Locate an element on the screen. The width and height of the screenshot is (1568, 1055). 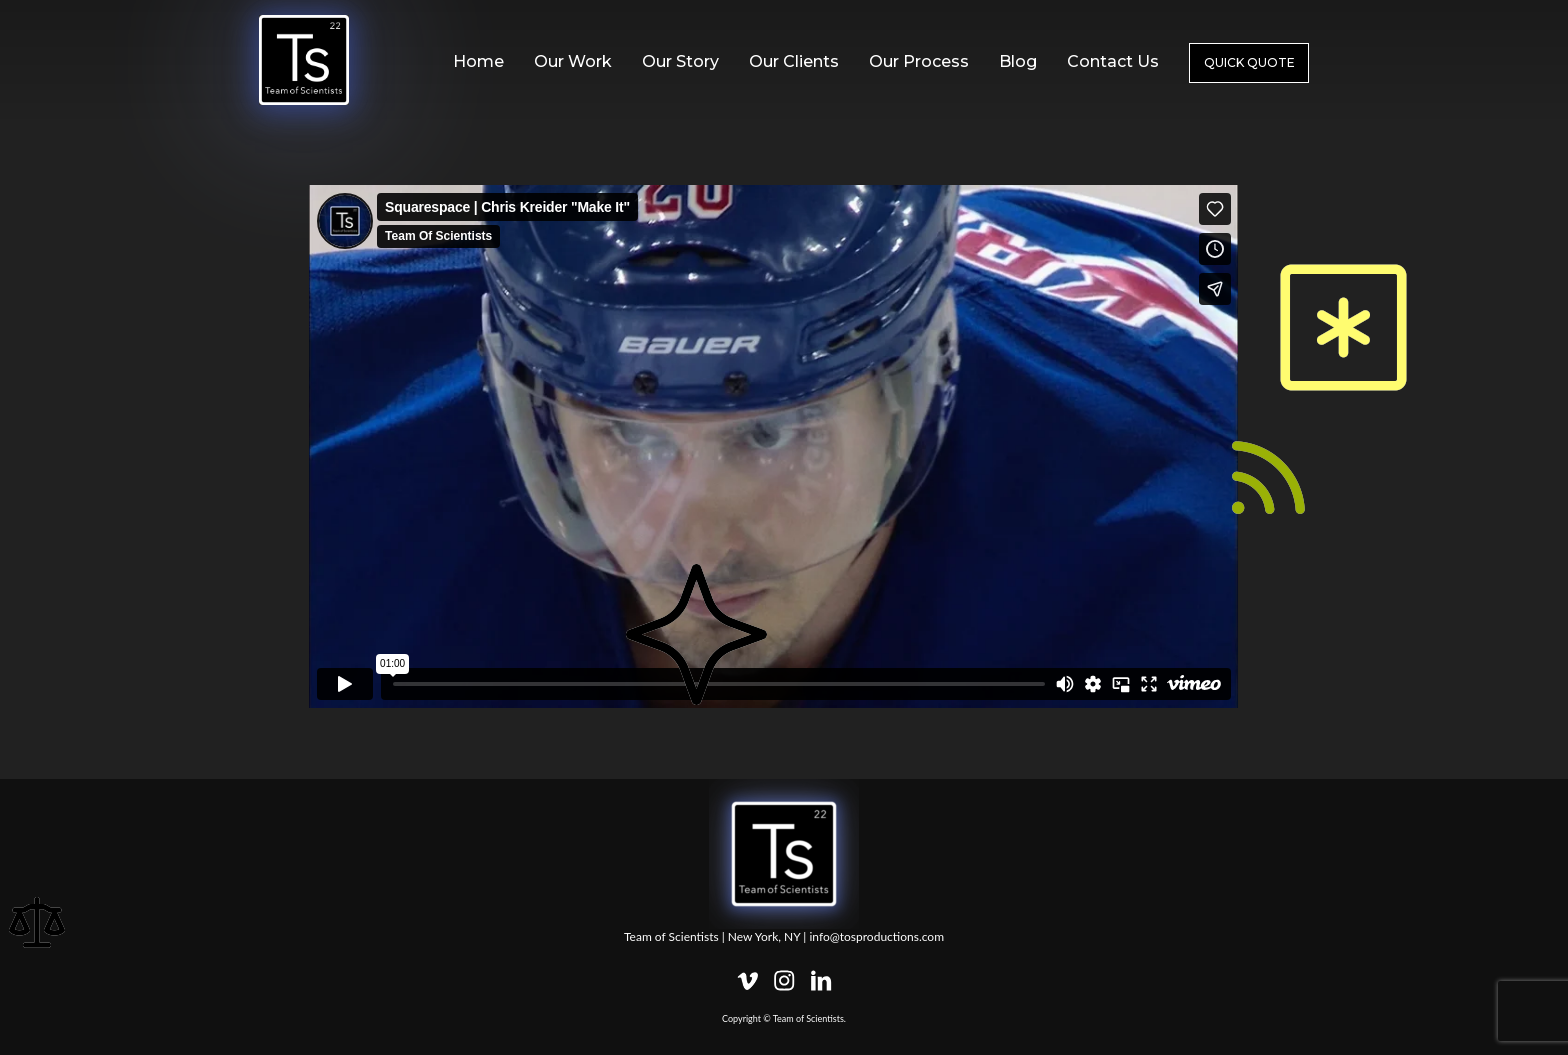
generate a new access key or password is located at coordinates (1343, 327).